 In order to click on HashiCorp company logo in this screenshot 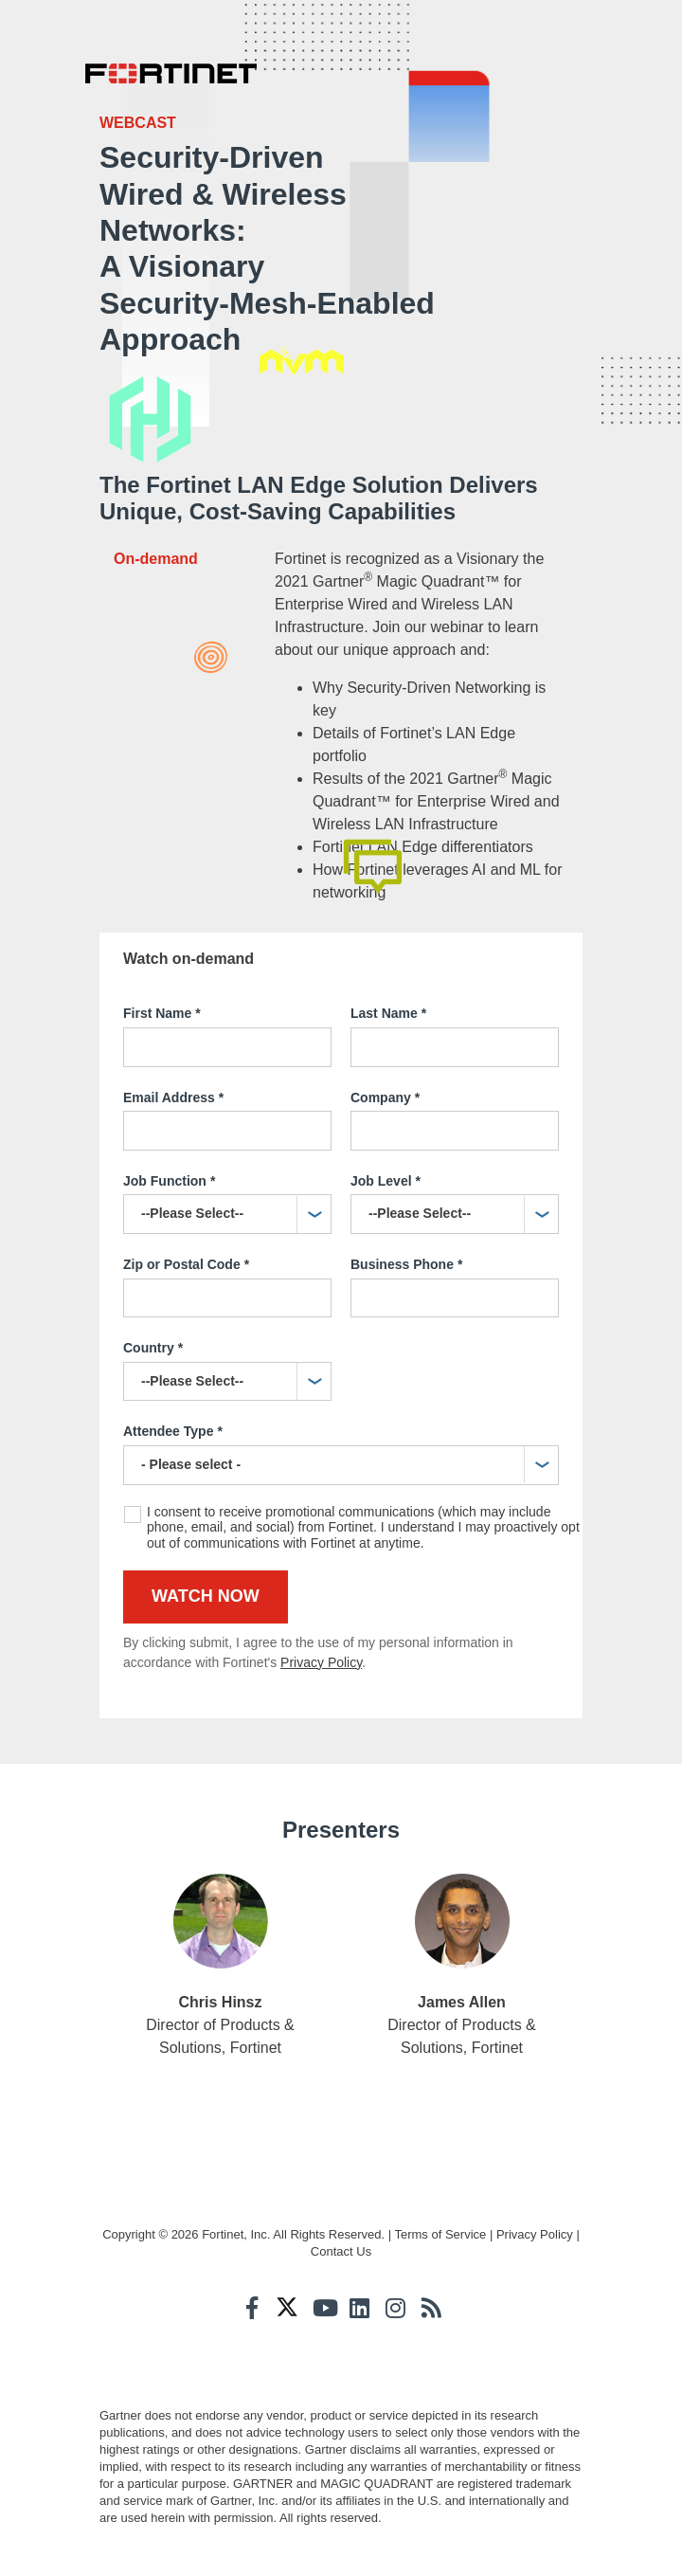, I will do `click(150, 419)`.